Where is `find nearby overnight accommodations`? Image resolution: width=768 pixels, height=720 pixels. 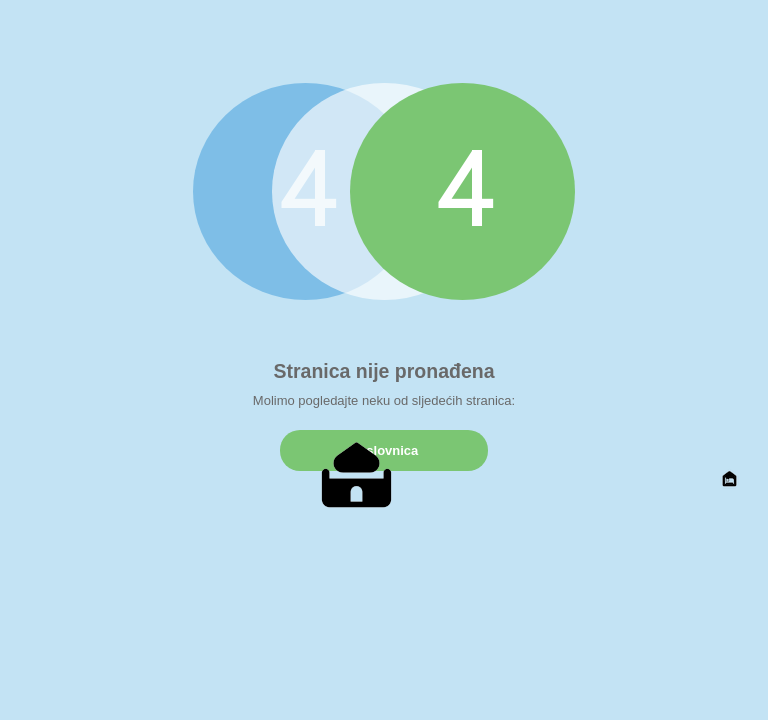 find nearby overnight accommodations is located at coordinates (729, 478).